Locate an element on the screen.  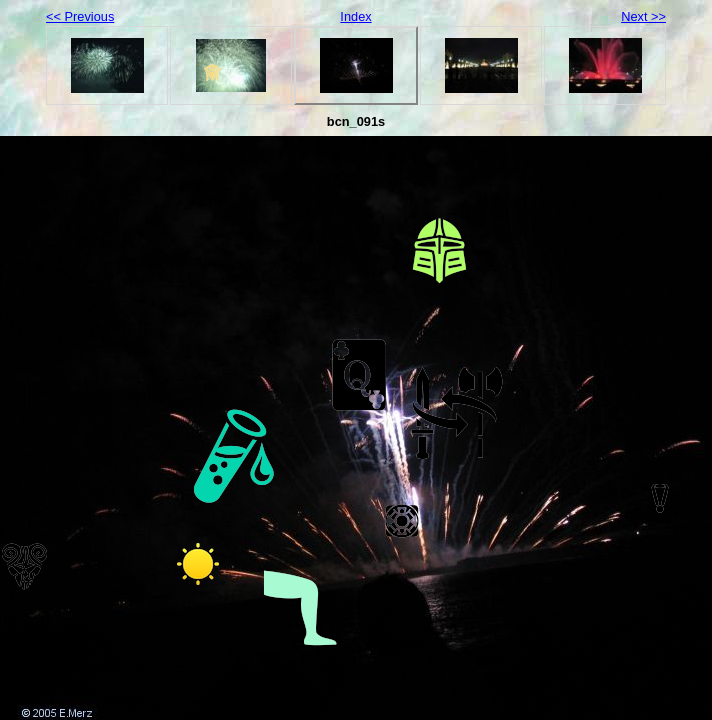
abstract game achievement or badge icon is located at coordinates (402, 521).